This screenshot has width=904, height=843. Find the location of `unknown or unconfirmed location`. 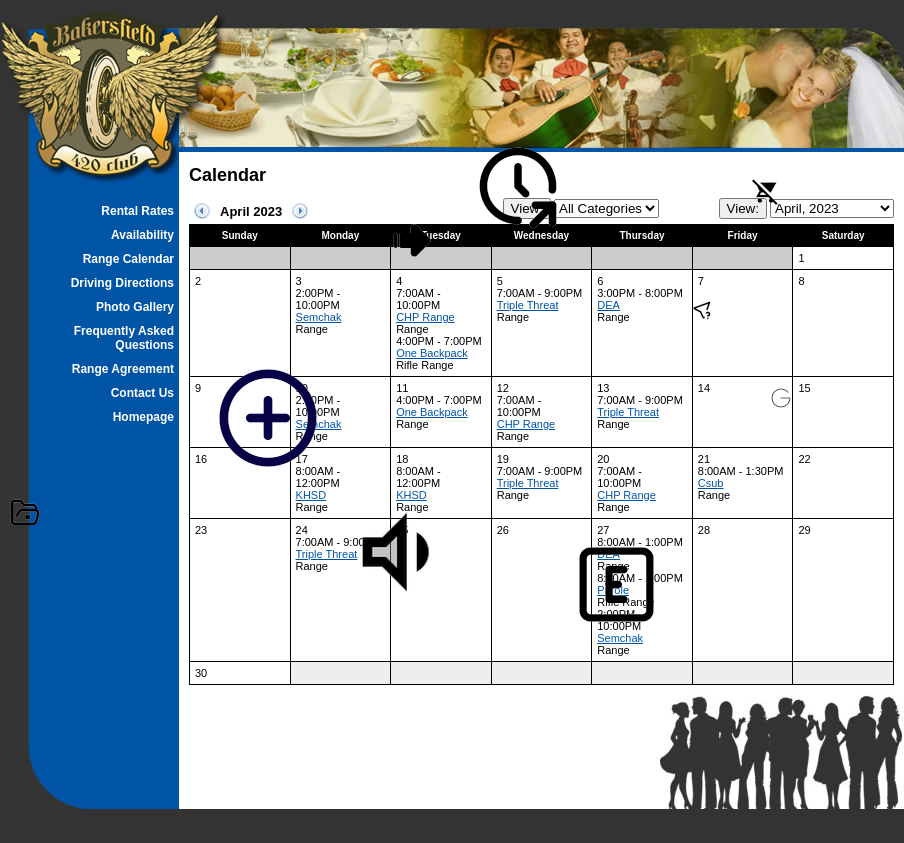

unknown or unconfirmed location is located at coordinates (702, 310).